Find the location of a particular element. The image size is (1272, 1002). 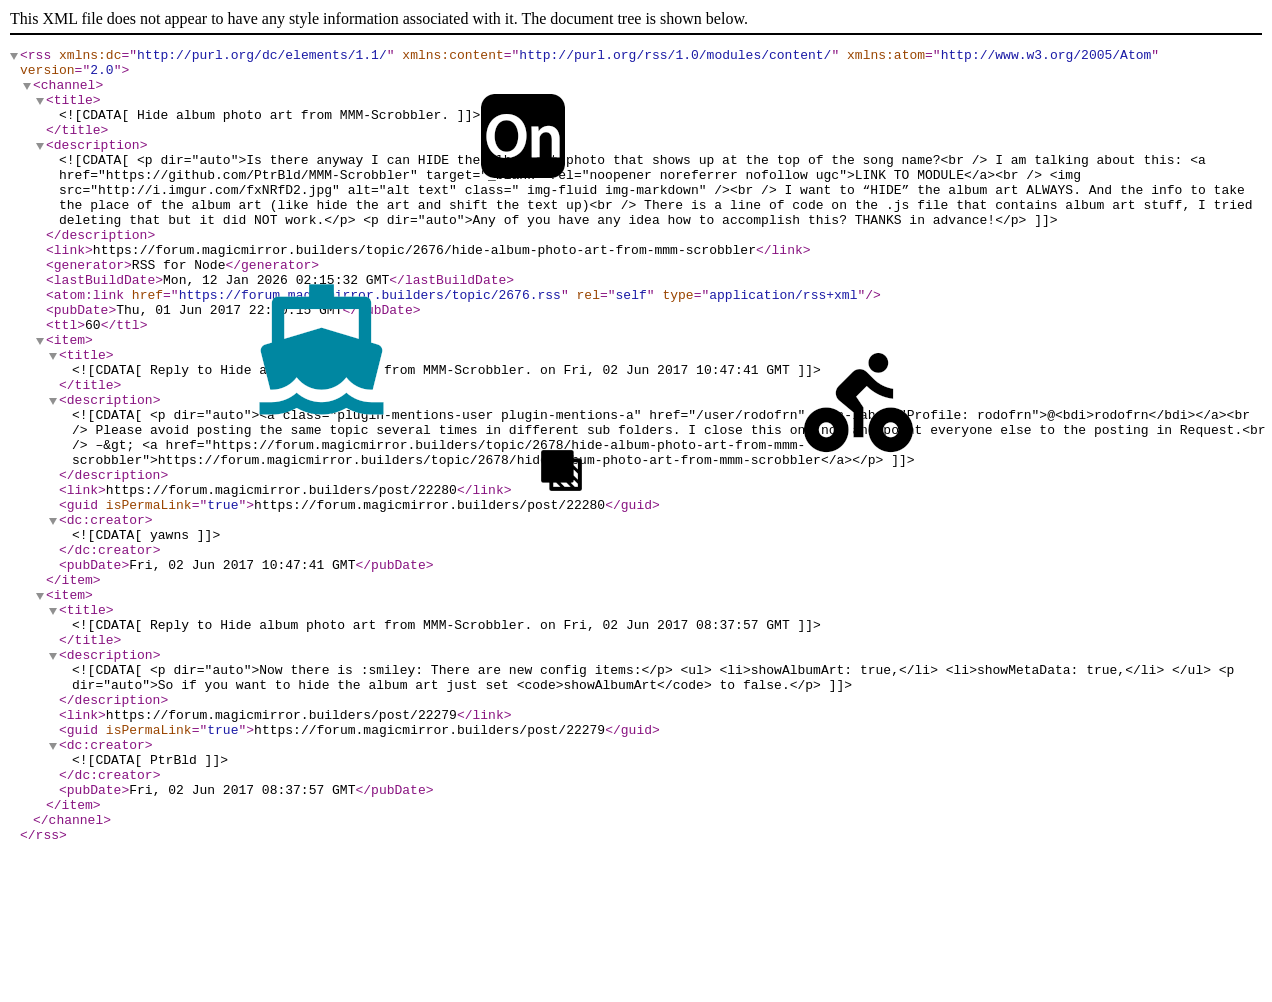

view shipping or delivery status is located at coordinates (321, 352).